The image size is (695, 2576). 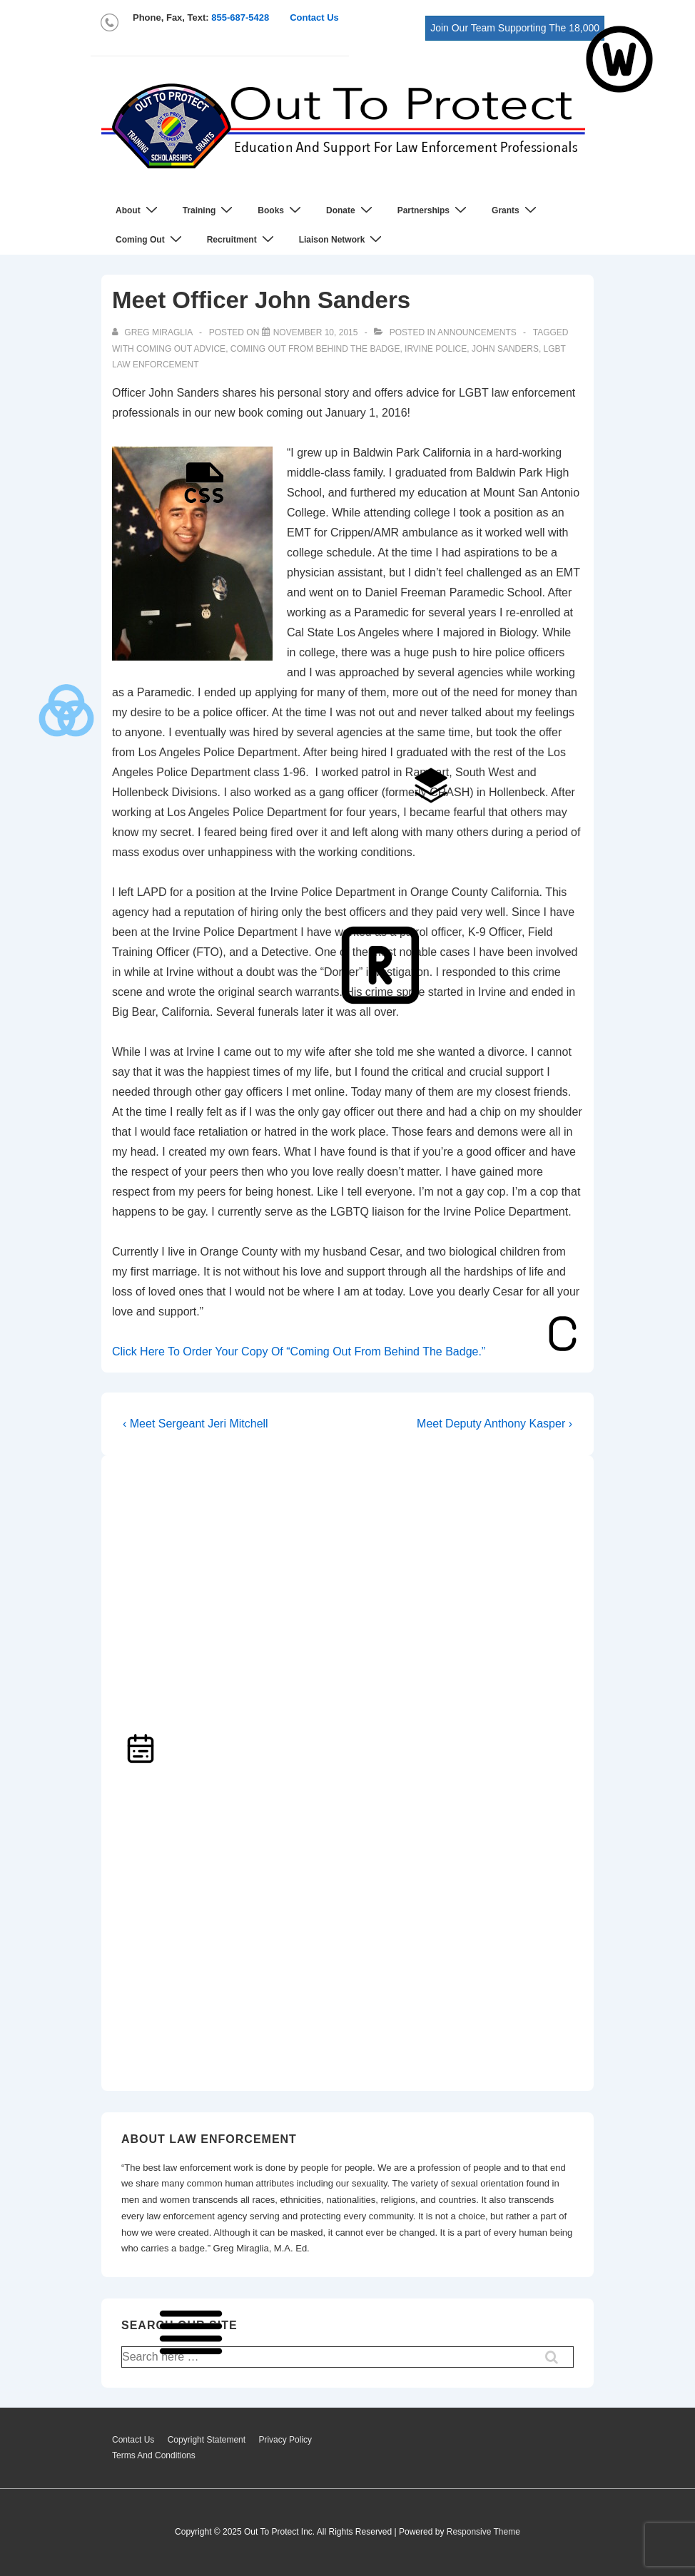 I want to click on indicates overlapping or shared elements between three sets, so click(x=66, y=711).